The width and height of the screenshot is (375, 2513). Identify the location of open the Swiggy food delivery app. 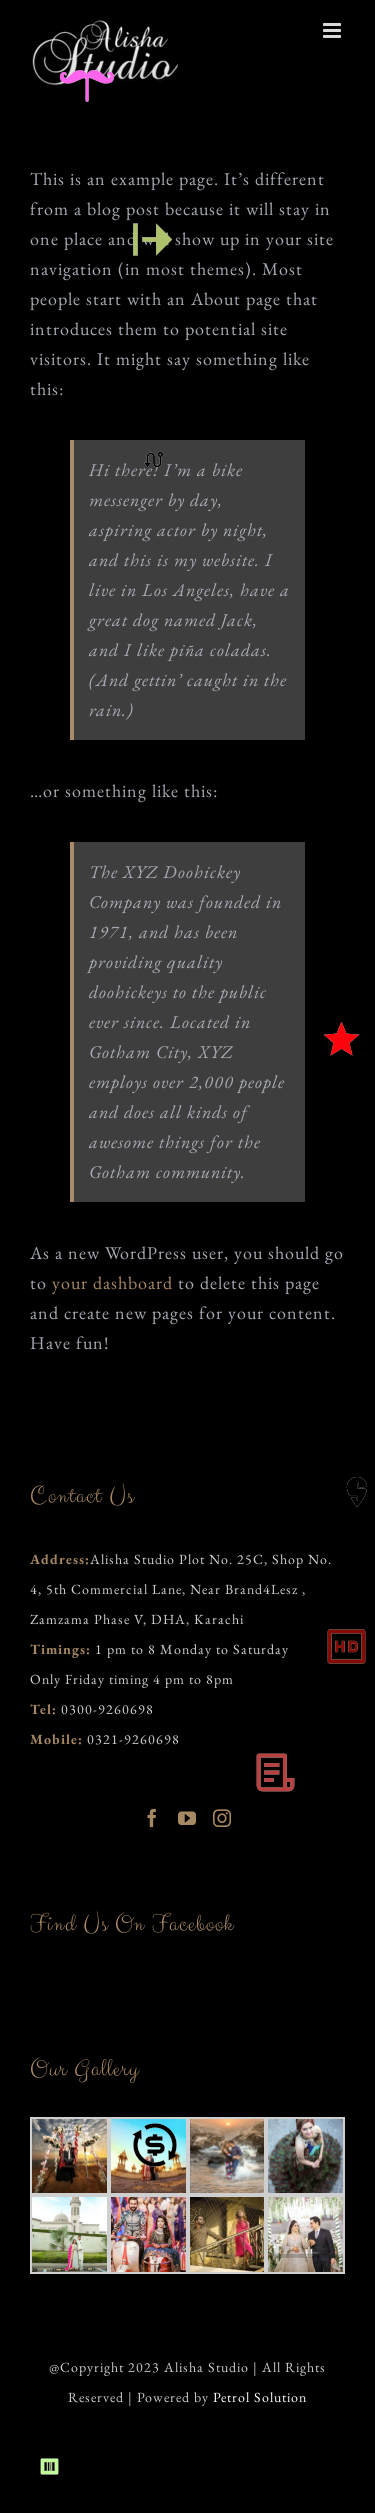
(357, 1492).